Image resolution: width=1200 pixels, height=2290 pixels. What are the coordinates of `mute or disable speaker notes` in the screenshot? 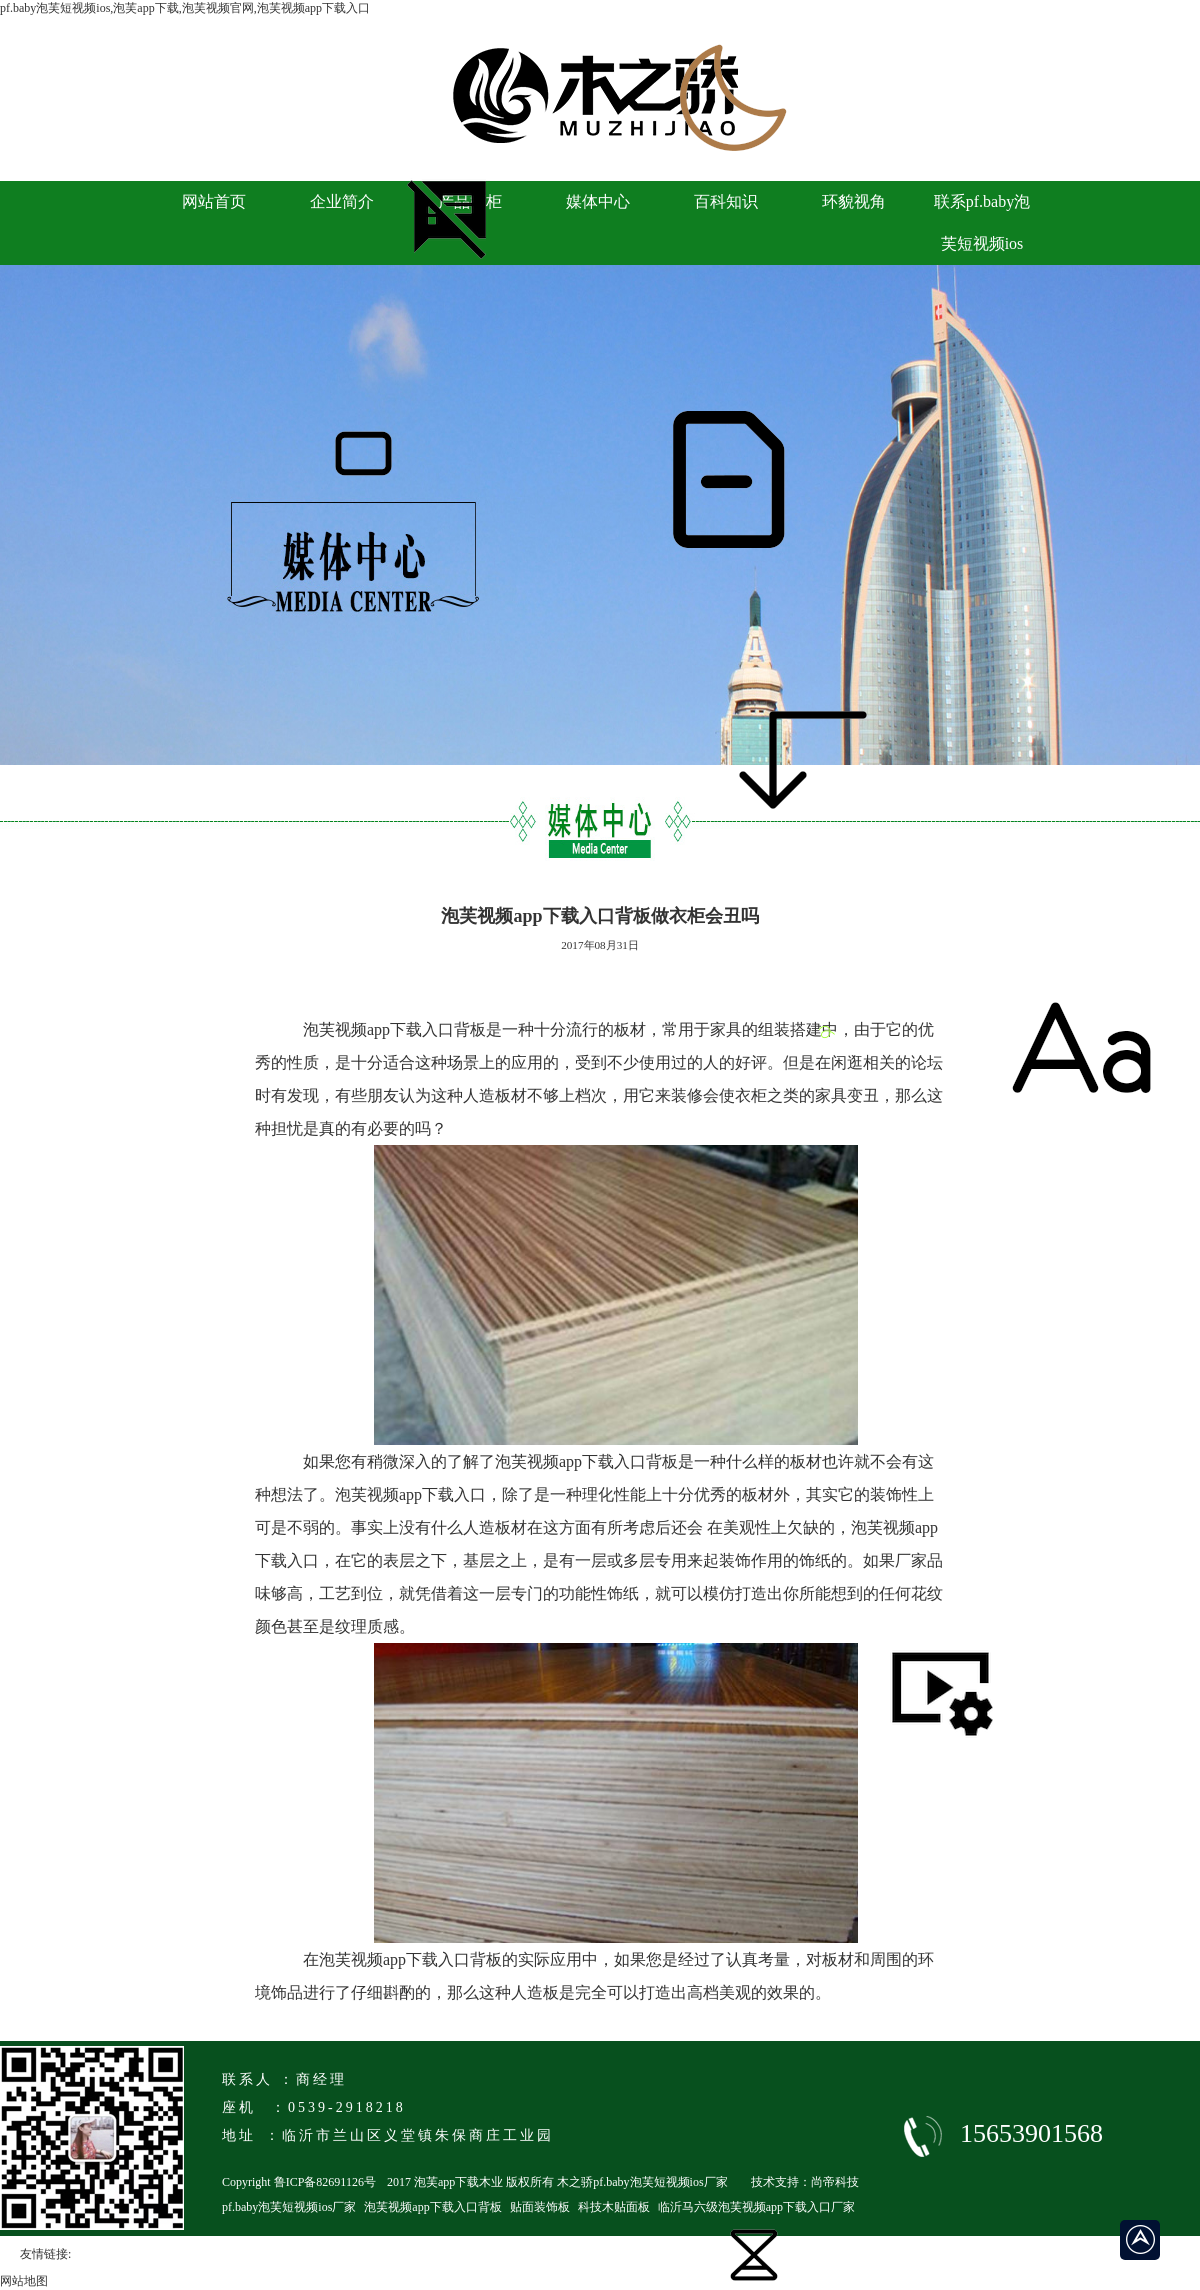 It's located at (450, 217).